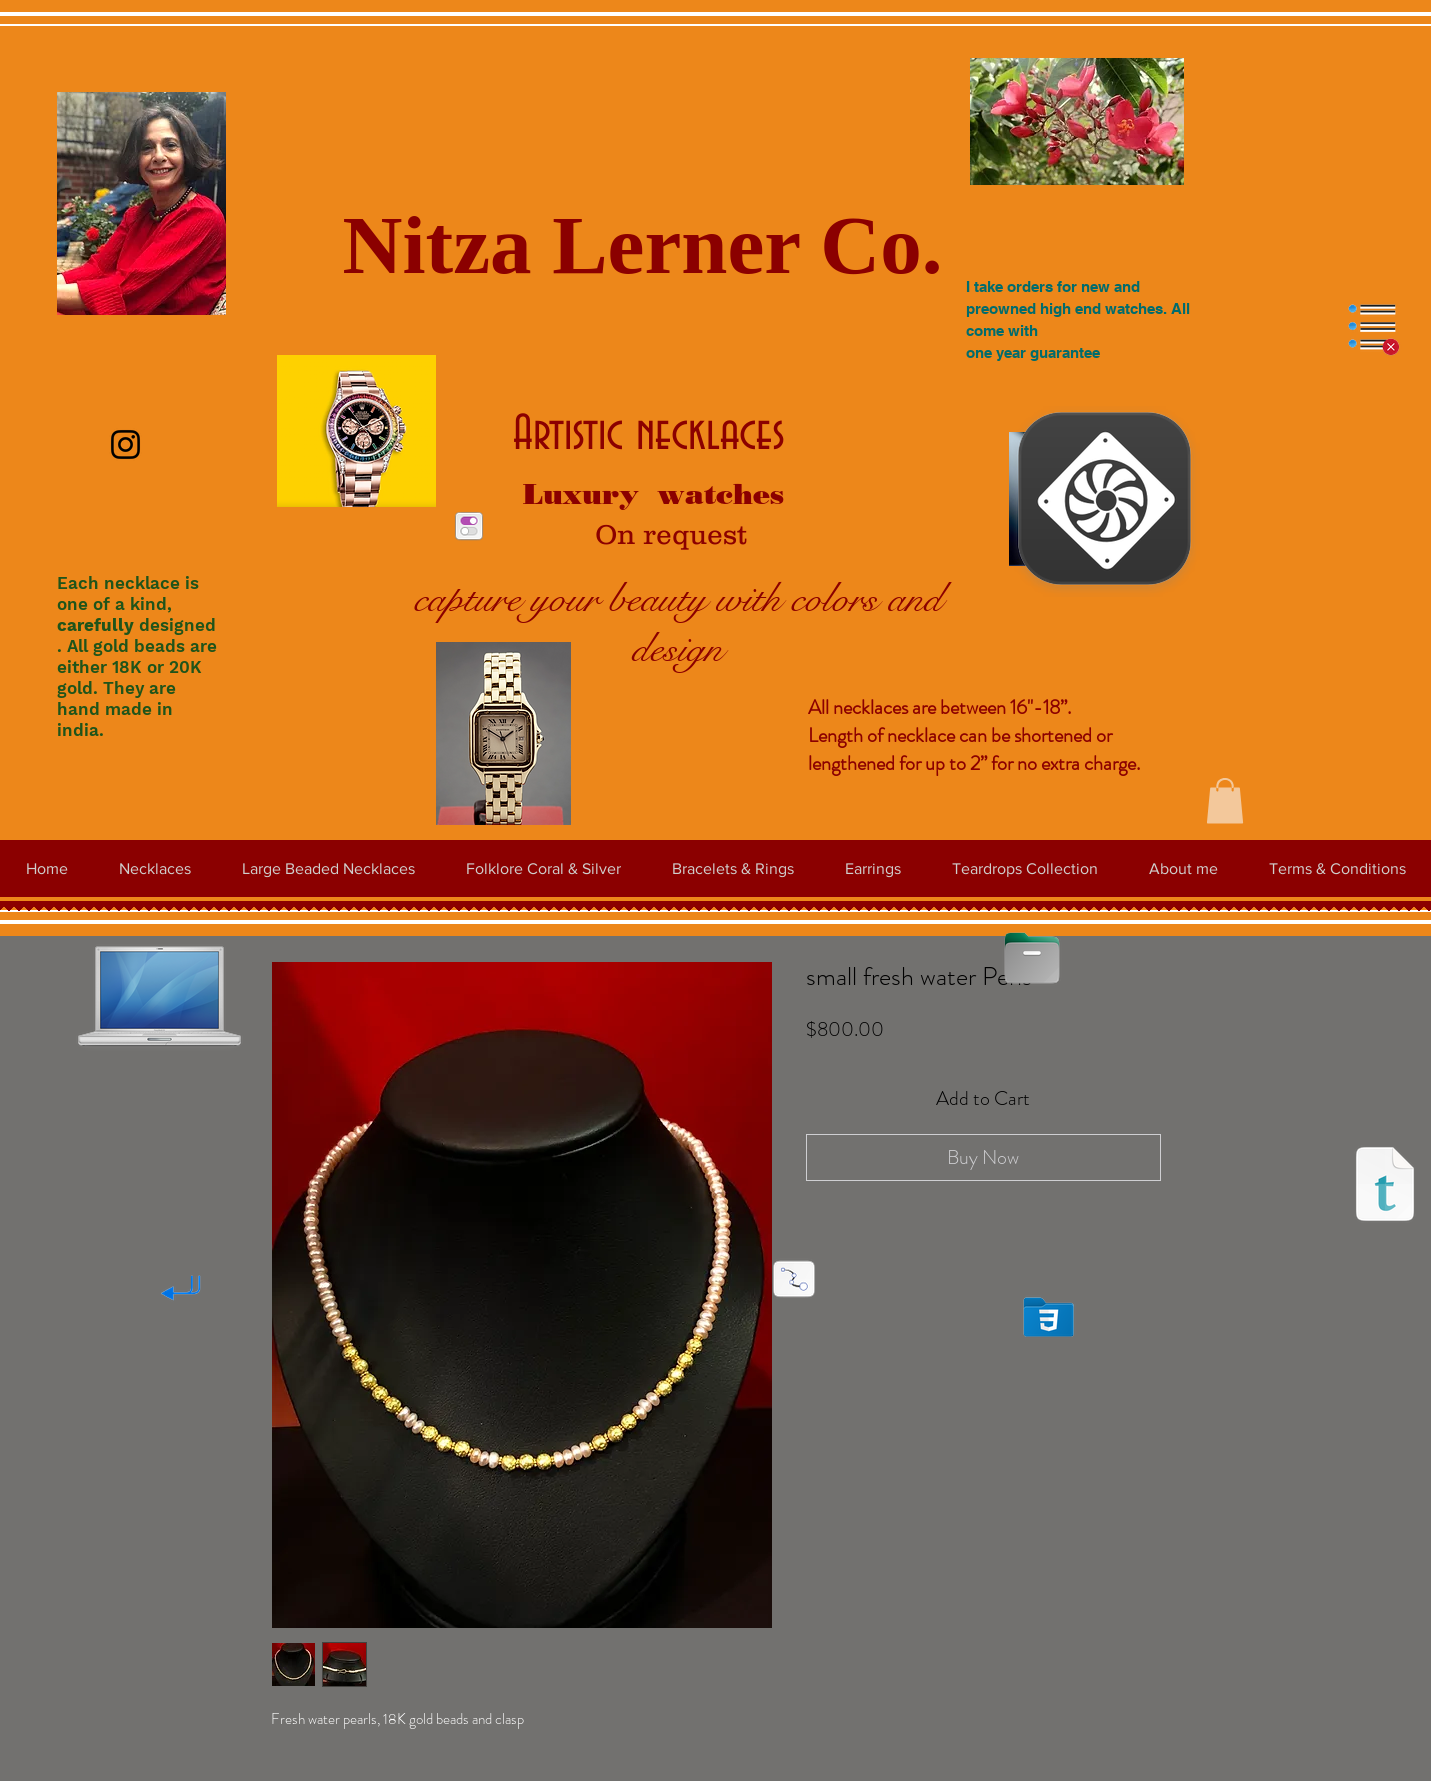  What do you see at coordinates (180, 1285) in the screenshot?
I see `reply to all recipients of an email` at bounding box center [180, 1285].